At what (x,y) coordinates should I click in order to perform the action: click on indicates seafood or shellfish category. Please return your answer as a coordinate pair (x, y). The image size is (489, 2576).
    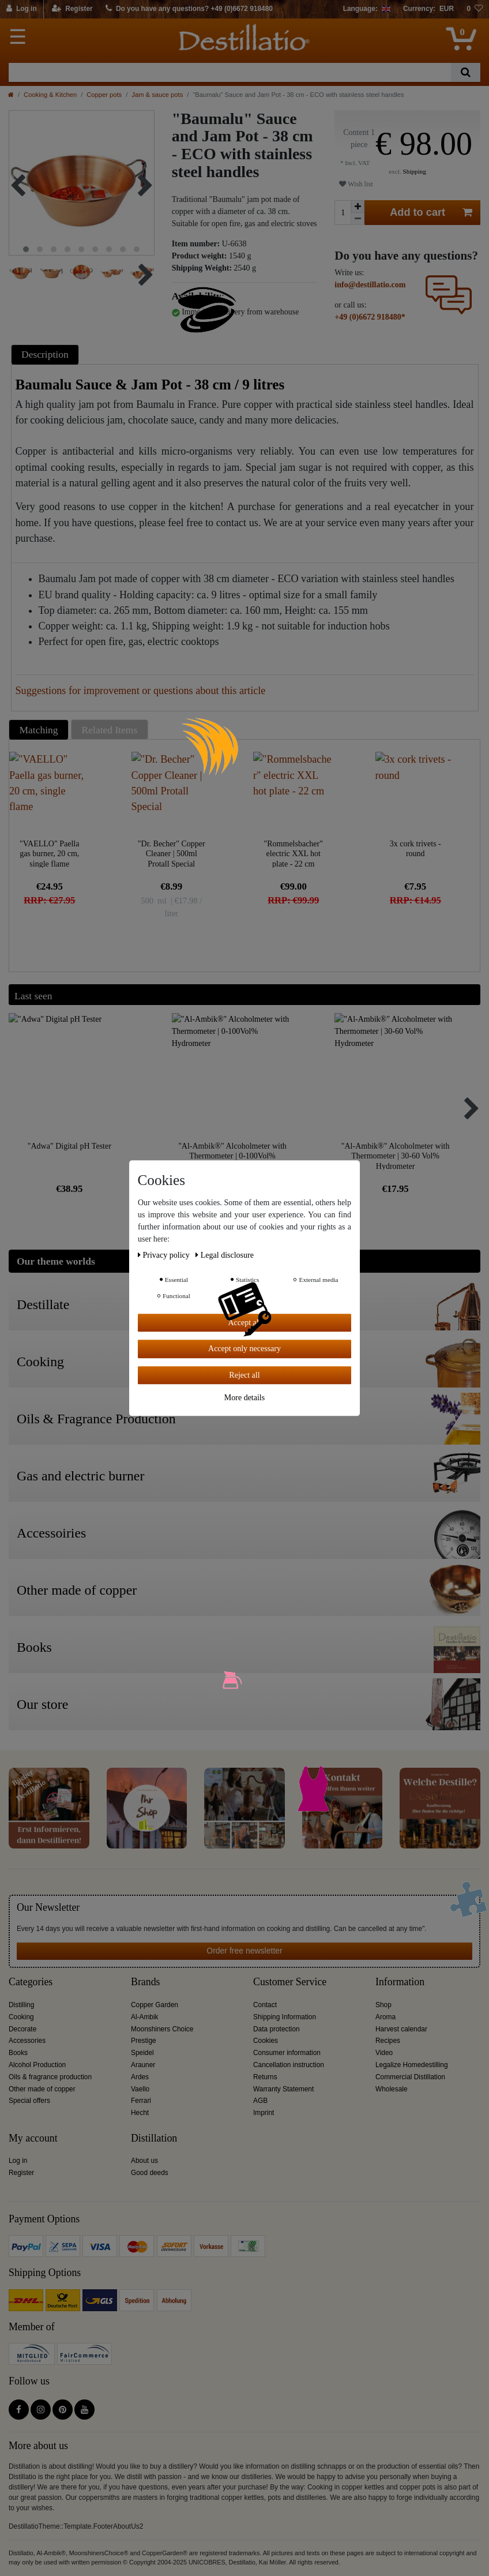
    Looking at the image, I should click on (207, 310).